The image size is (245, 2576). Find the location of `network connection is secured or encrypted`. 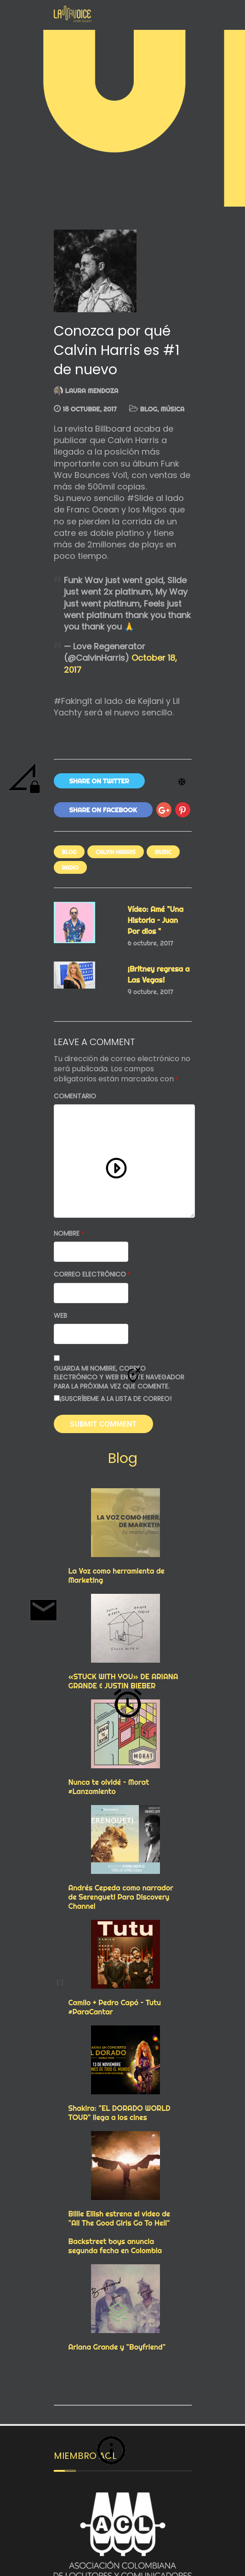

network connection is secured or encrypted is located at coordinates (24, 779).